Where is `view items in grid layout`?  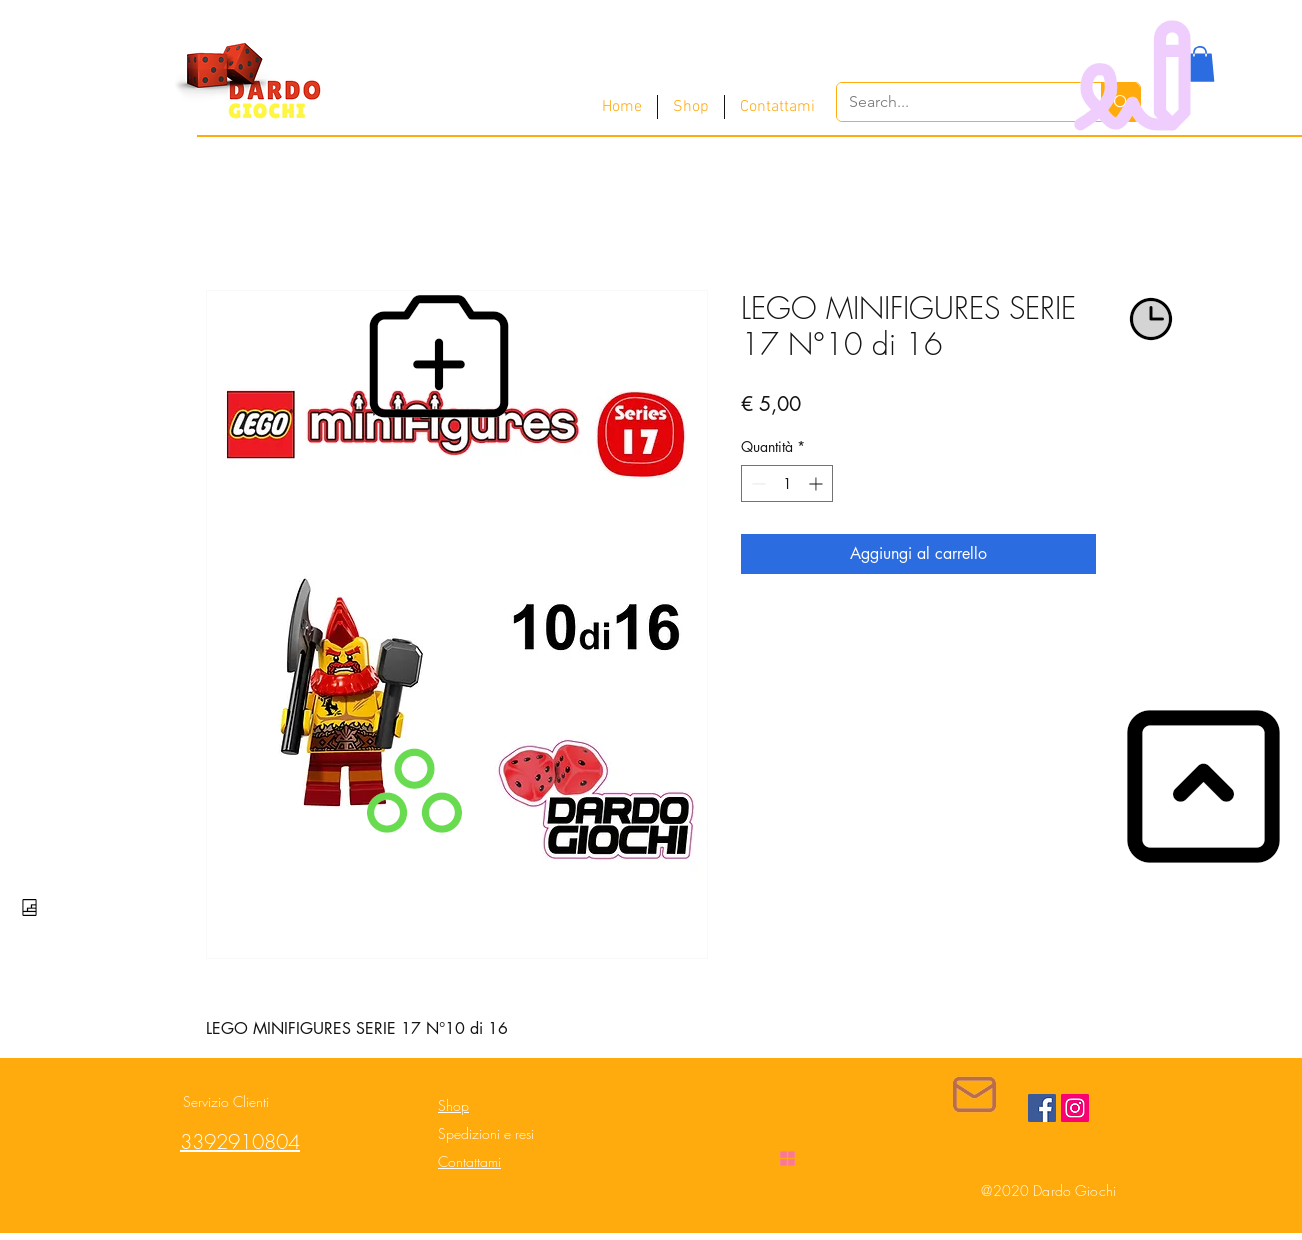 view items in grid layout is located at coordinates (787, 1158).